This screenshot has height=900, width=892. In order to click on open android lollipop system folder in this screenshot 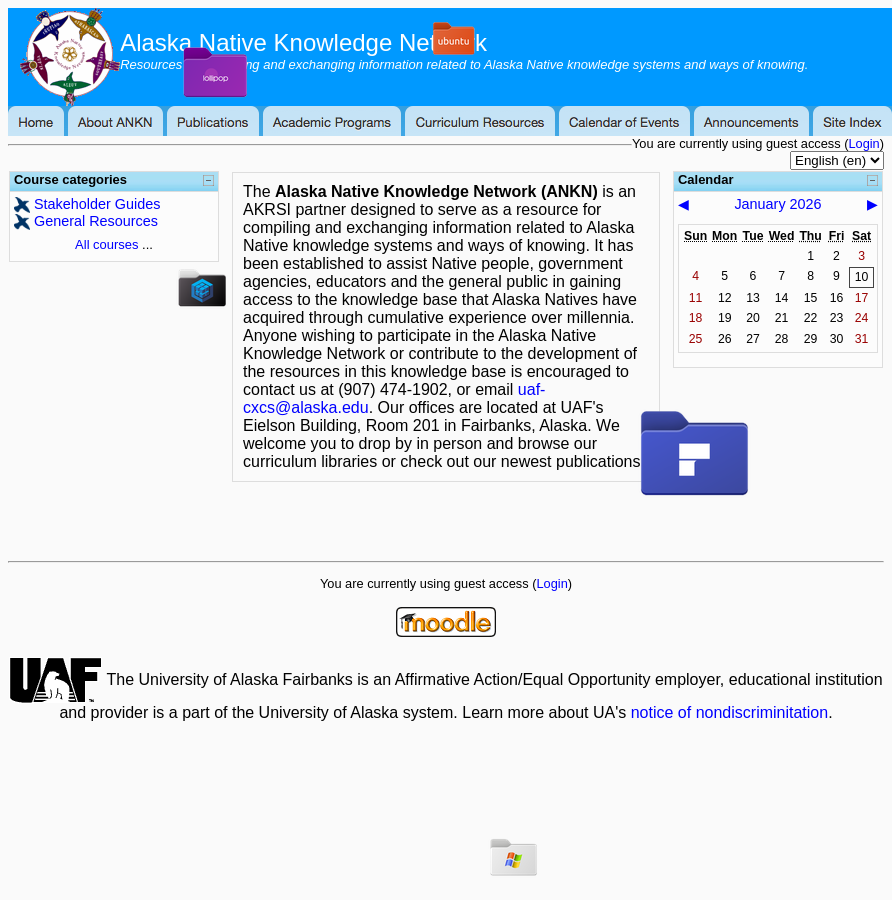, I will do `click(215, 74)`.